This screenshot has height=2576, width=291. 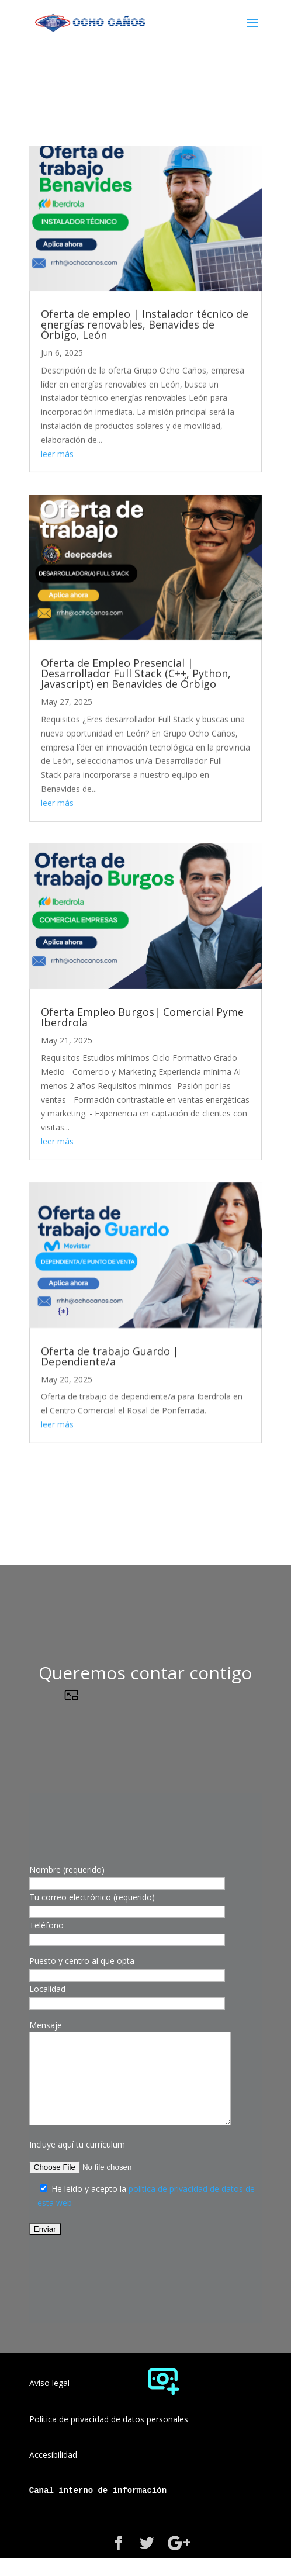 What do you see at coordinates (71, 1695) in the screenshot?
I see `disable picture-in-picture mode` at bounding box center [71, 1695].